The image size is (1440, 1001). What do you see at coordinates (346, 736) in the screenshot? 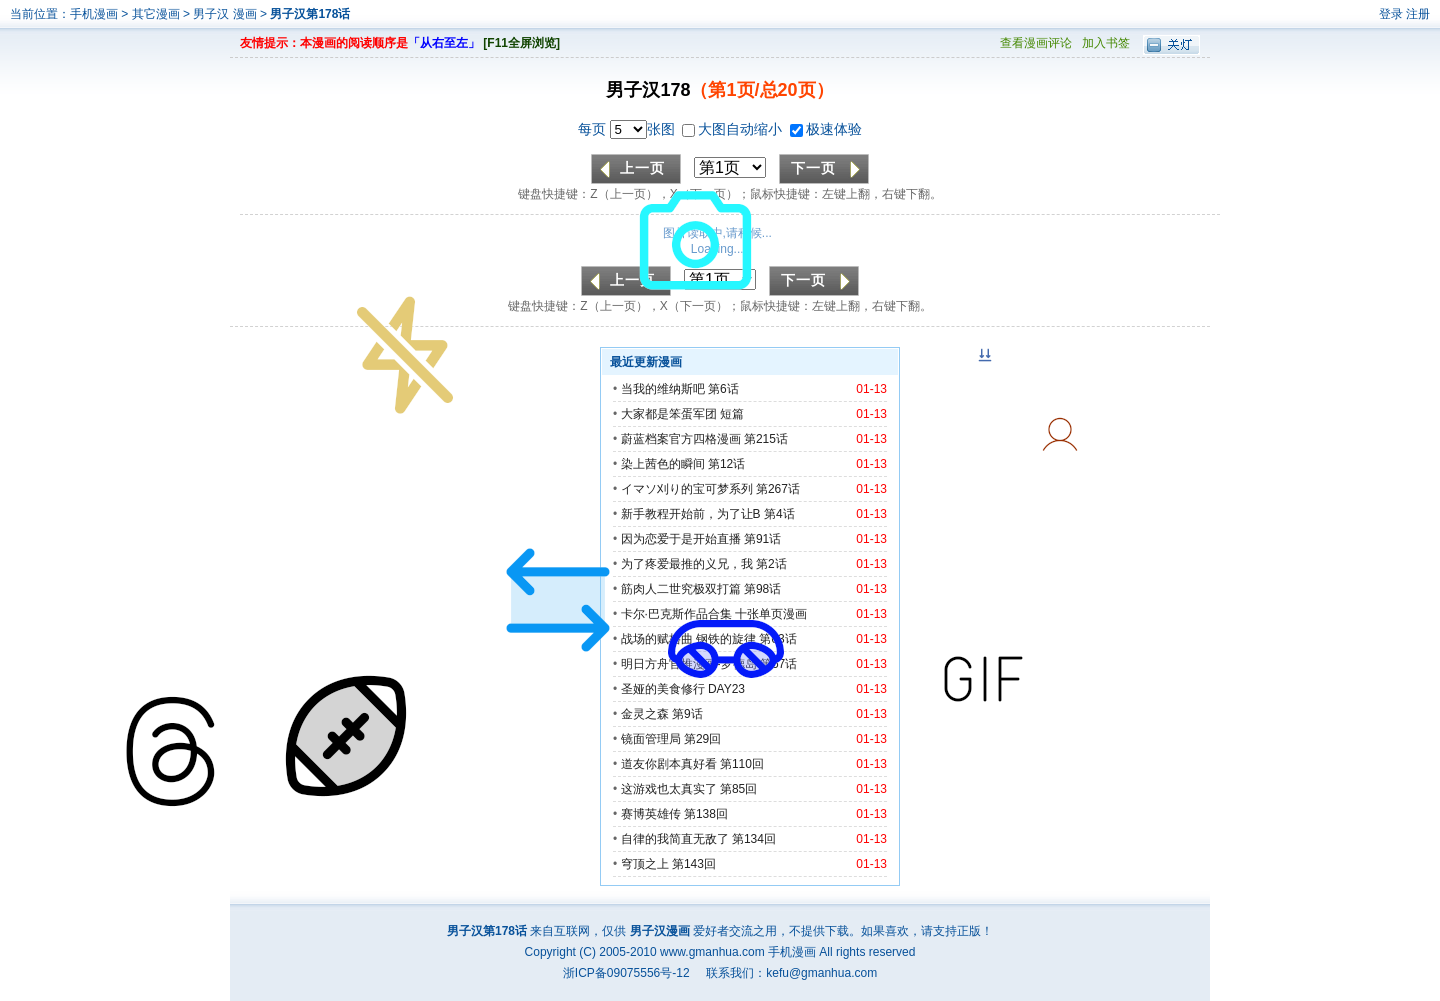
I see `view football scores or updates` at bounding box center [346, 736].